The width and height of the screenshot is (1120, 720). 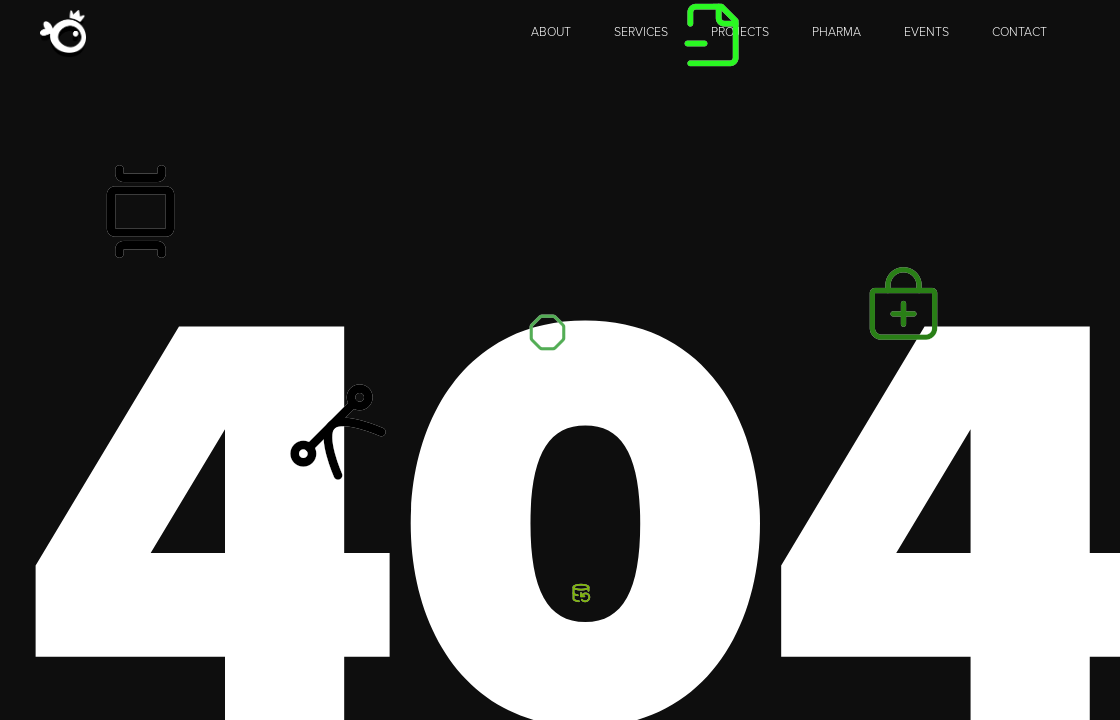 What do you see at coordinates (903, 303) in the screenshot?
I see `add item to shopping bag` at bounding box center [903, 303].